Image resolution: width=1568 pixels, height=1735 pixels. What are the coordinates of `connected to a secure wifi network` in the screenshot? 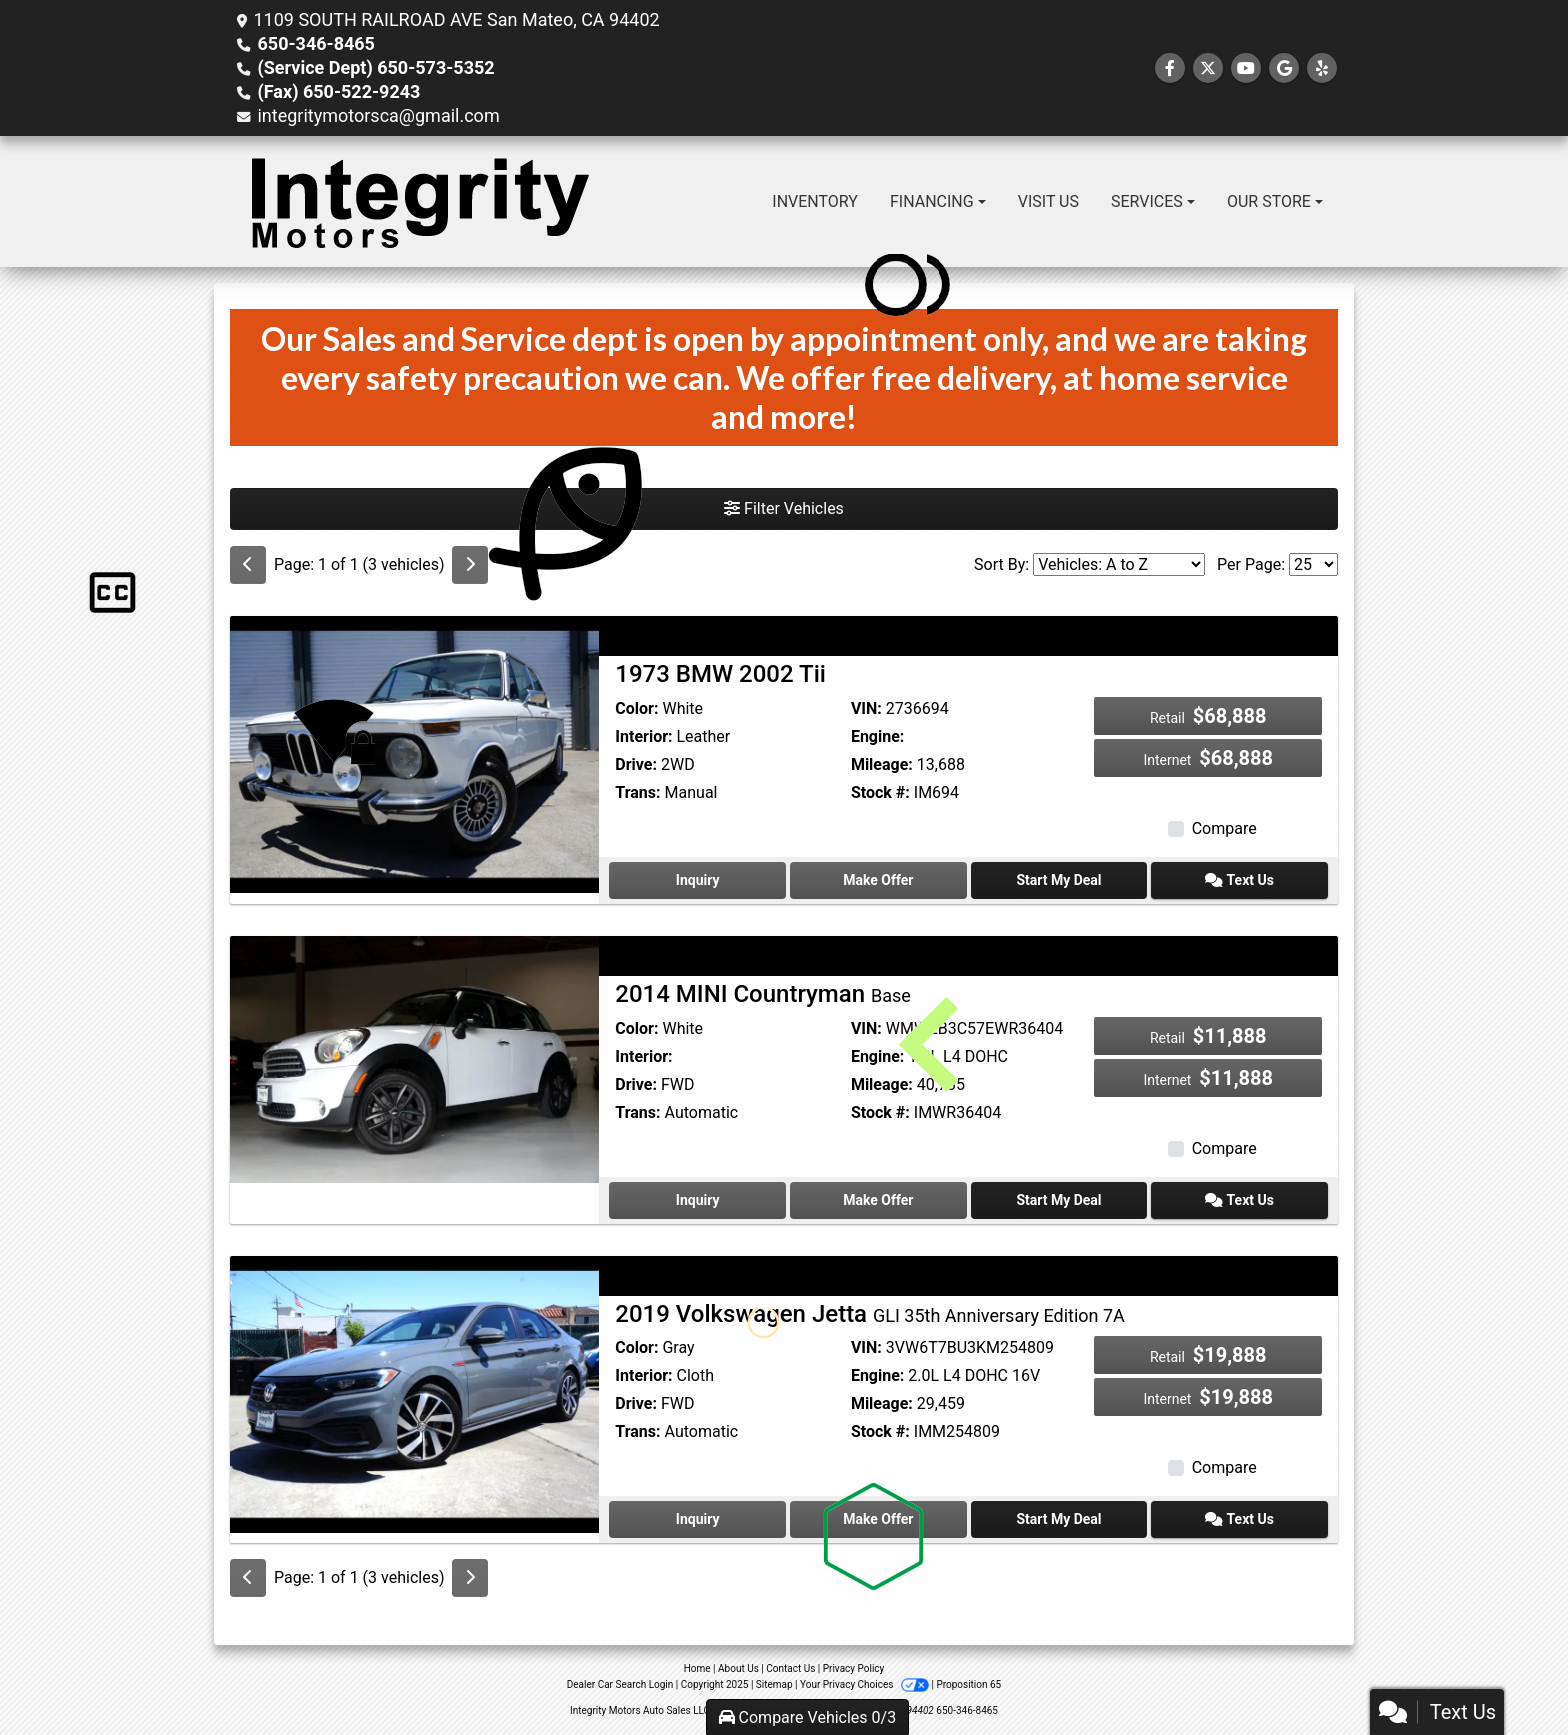 It's located at (334, 730).